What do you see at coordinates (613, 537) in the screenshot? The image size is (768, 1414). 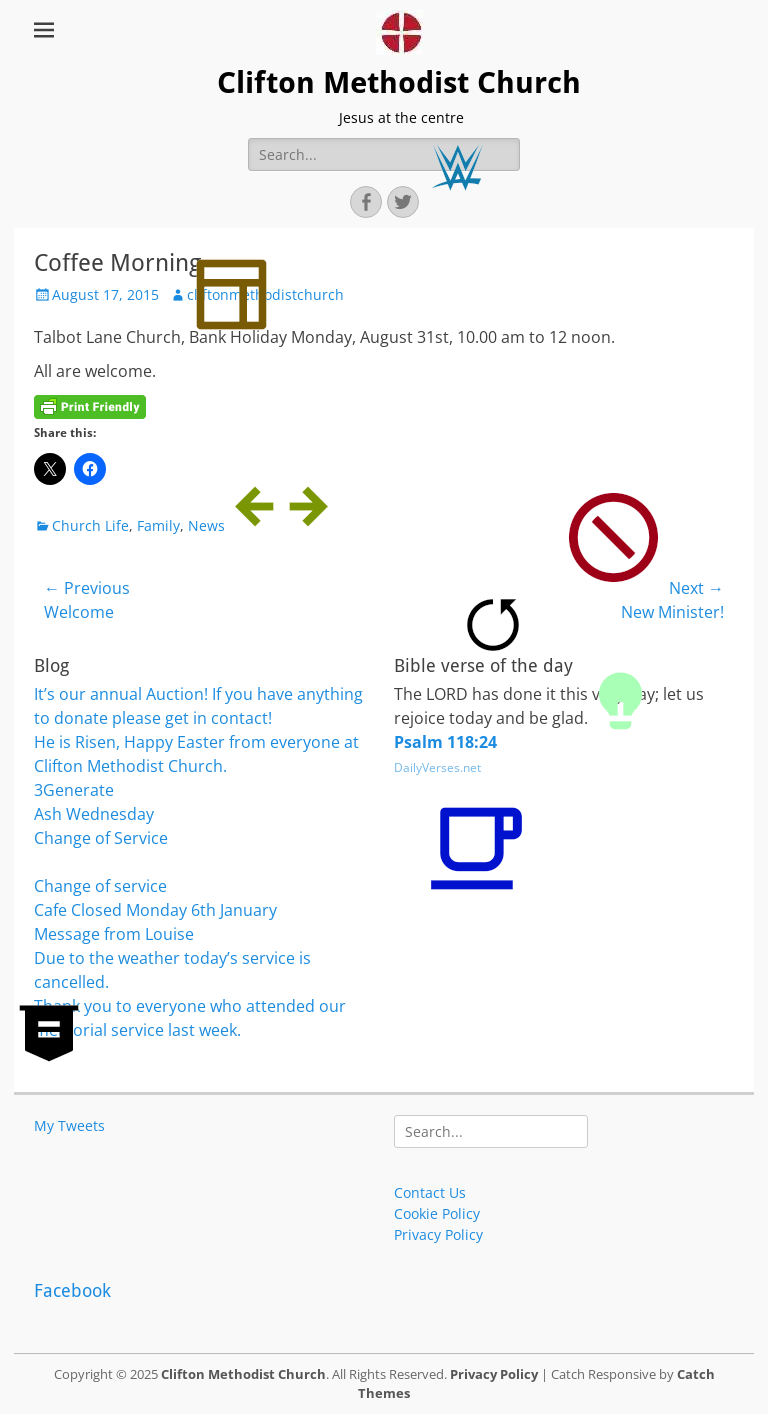 I see `indicates a blocked or prohibited action` at bounding box center [613, 537].